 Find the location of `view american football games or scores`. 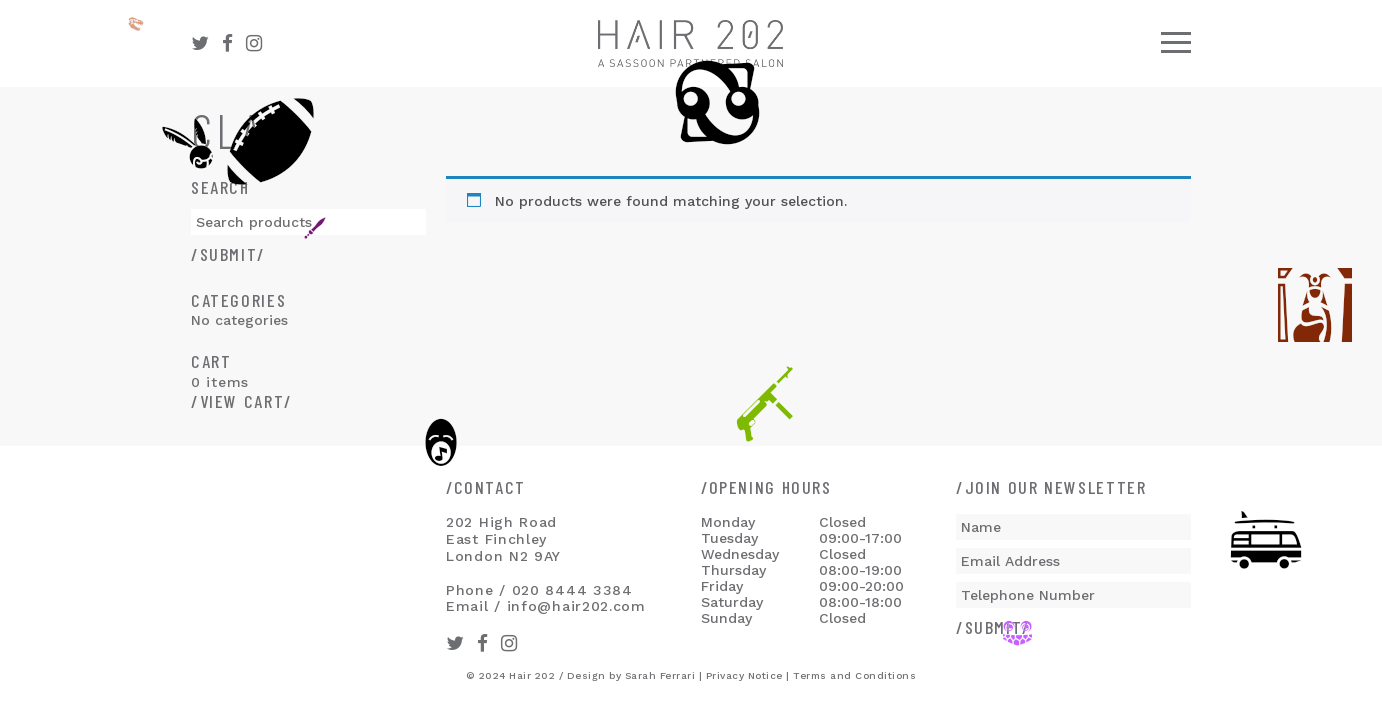

view american football games or scores is located at coordinates (270, 141).